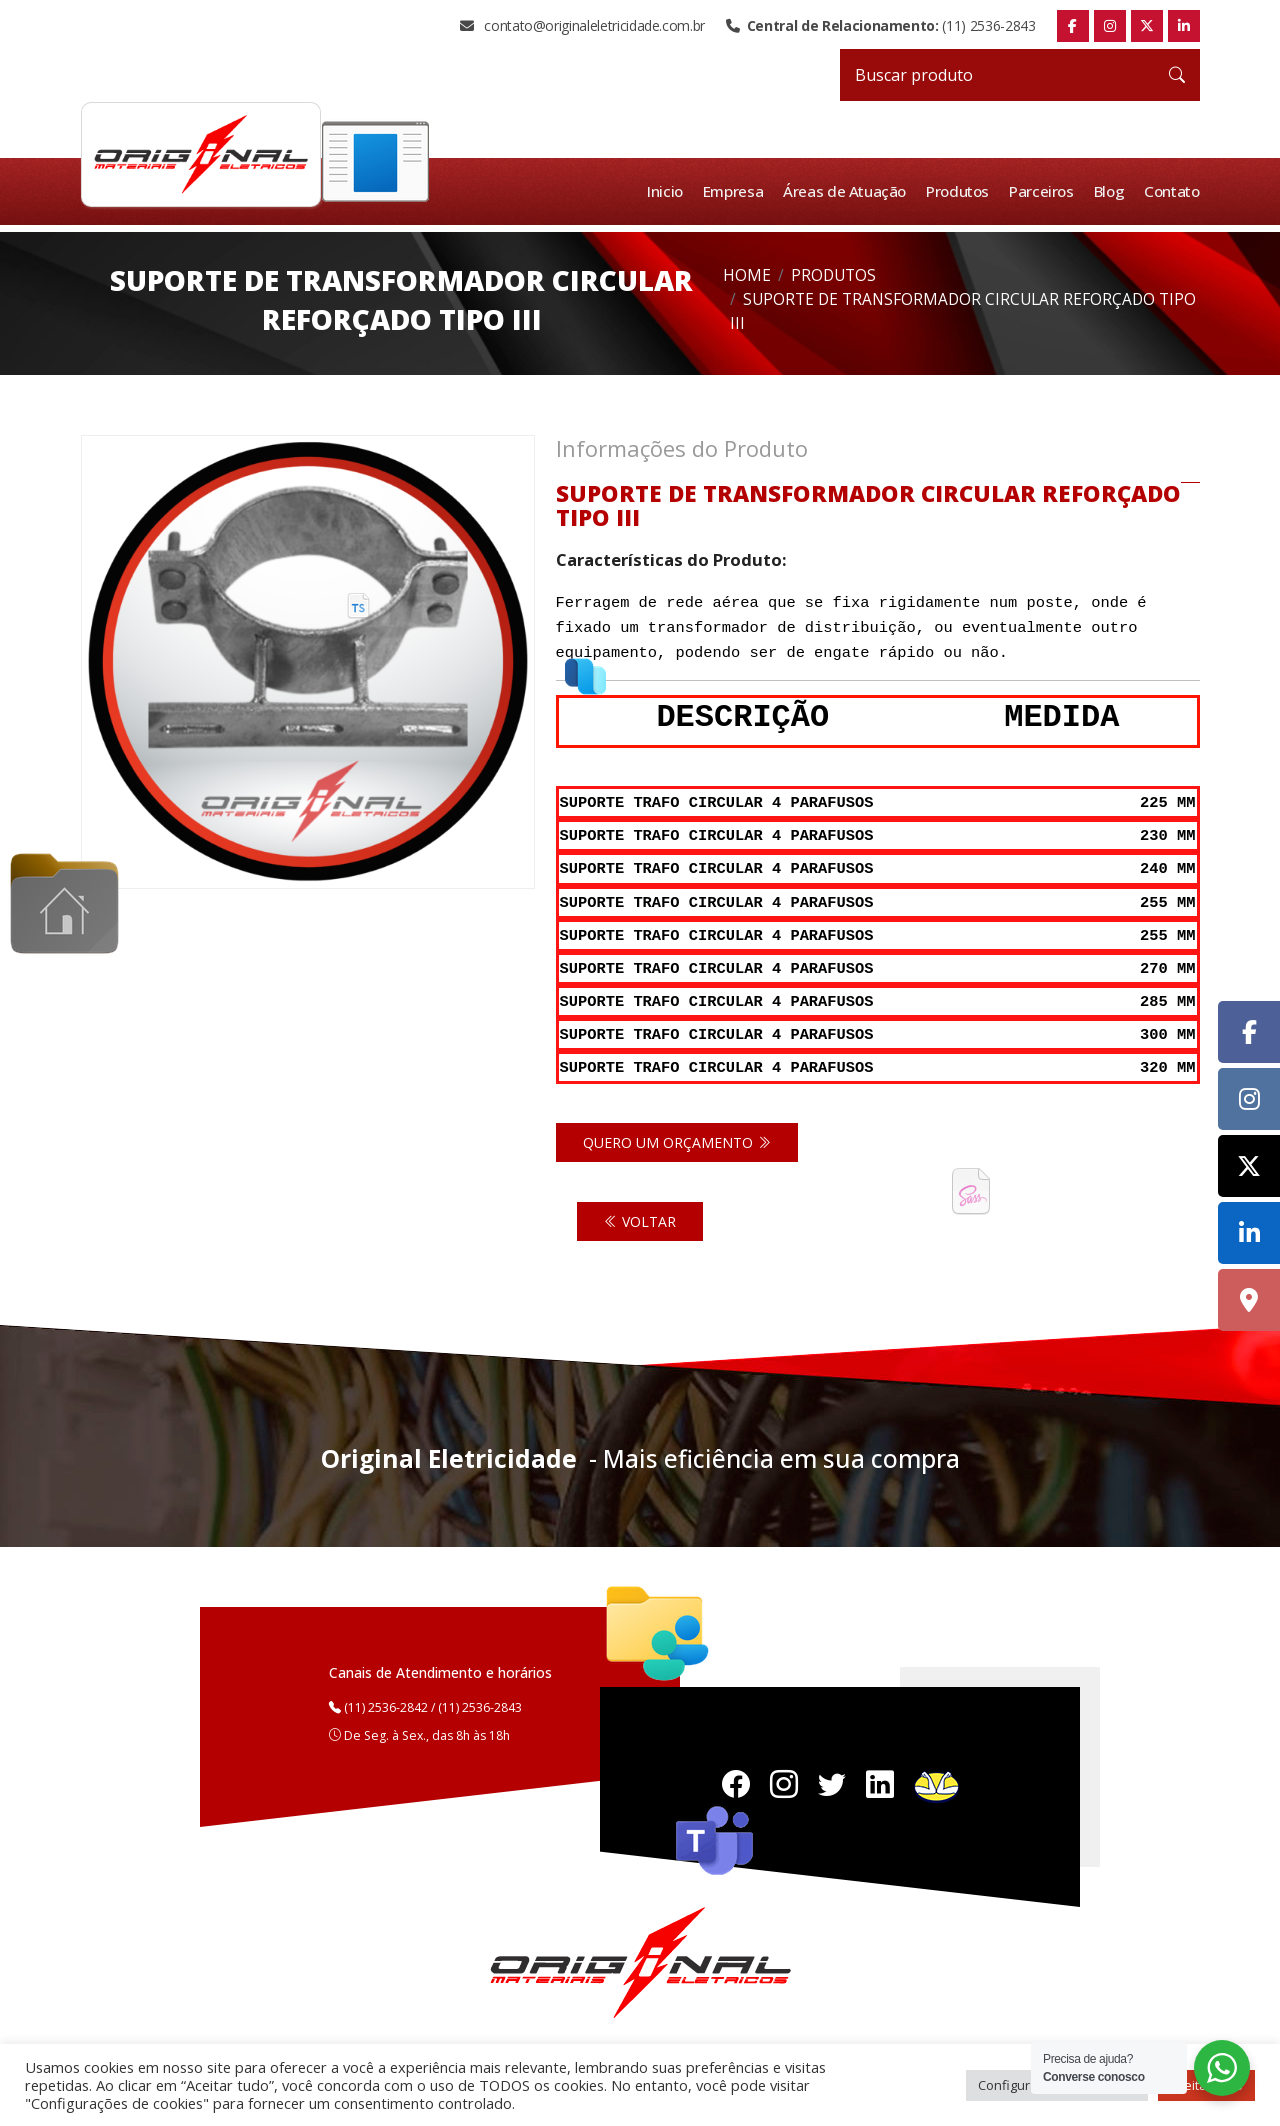 This screenshot has width=1280, height=2126. Describe the element at coordinates (64, 903) in the screenshot. I see `access your home folder` at that location.